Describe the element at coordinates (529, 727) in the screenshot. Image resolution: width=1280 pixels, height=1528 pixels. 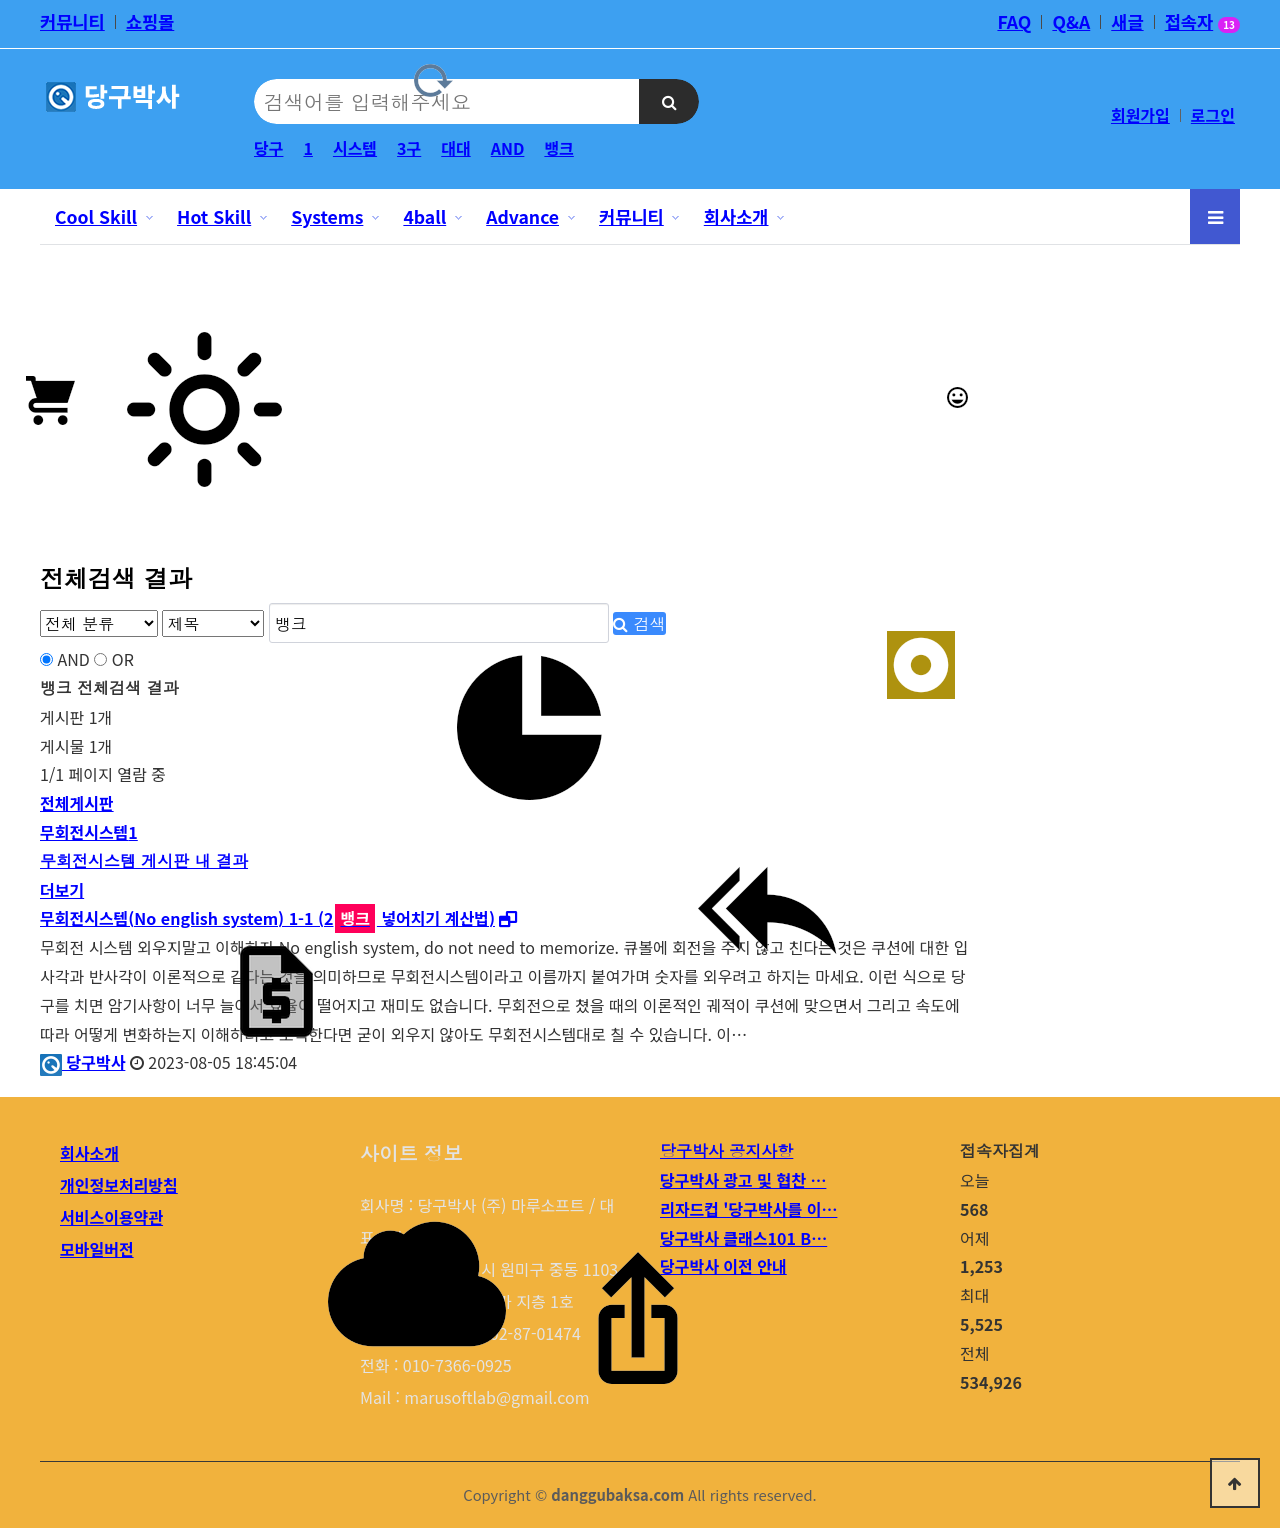
I see `view data breakdown or statistics` at that location.